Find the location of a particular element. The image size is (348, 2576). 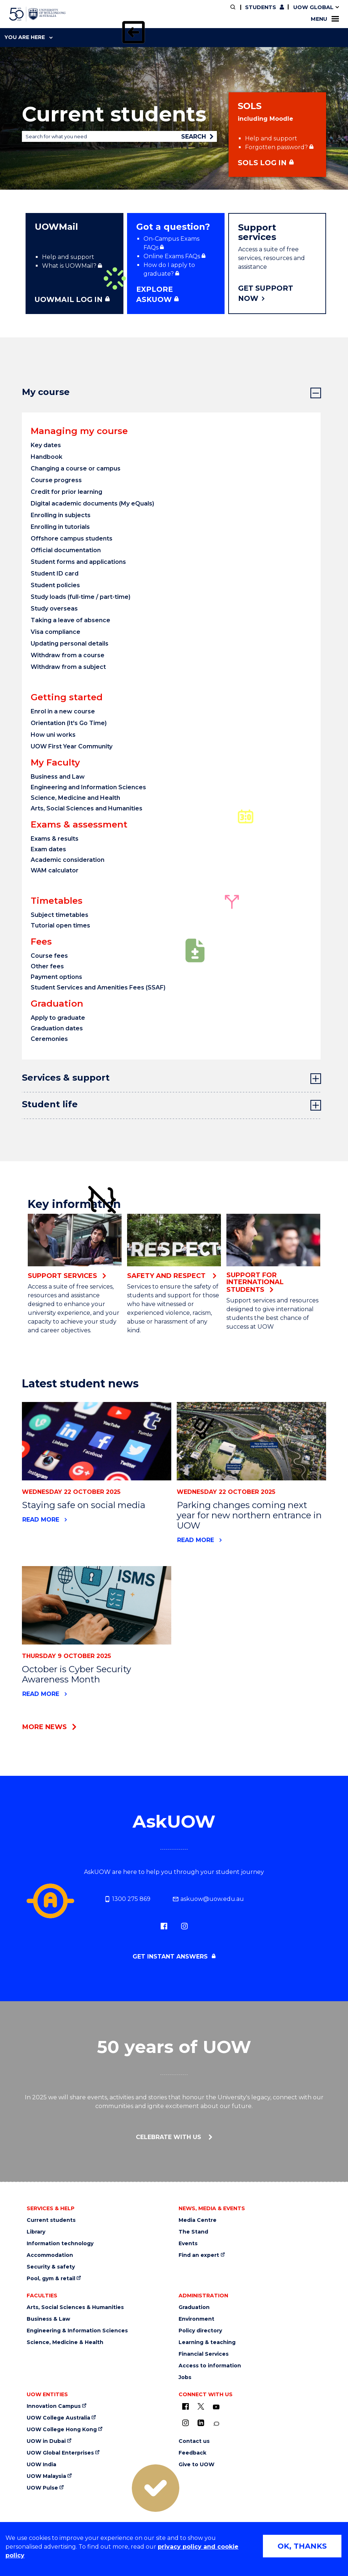

go back to the previous screen is located at coordinates (133, 32).